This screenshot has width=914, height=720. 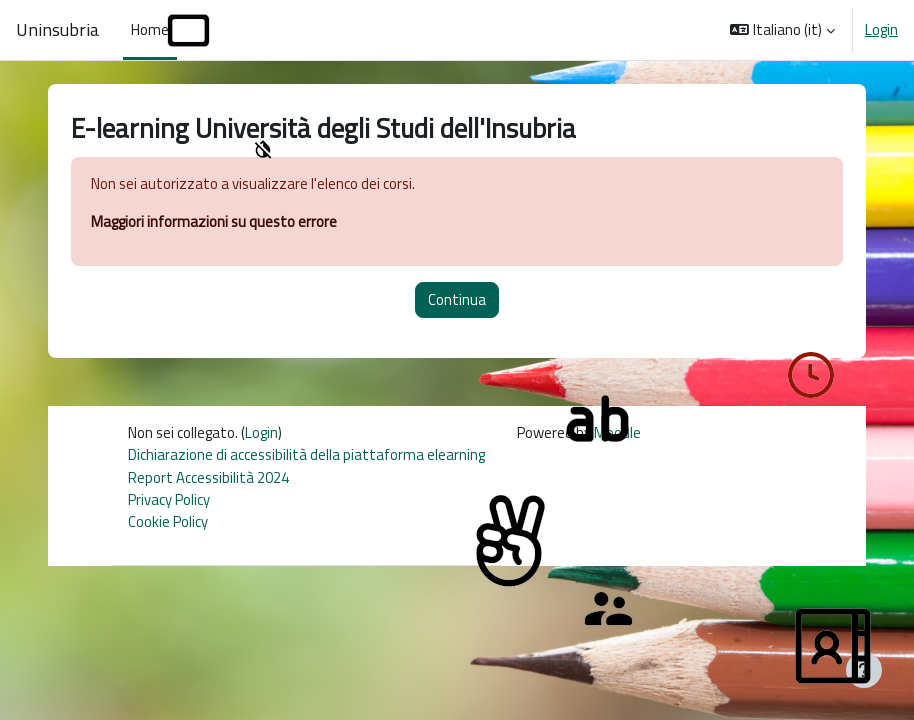 What do you see at coordinates (833, 646) in the screenshot?
I see `open contacts or address book` at bounding box center [833, 646].